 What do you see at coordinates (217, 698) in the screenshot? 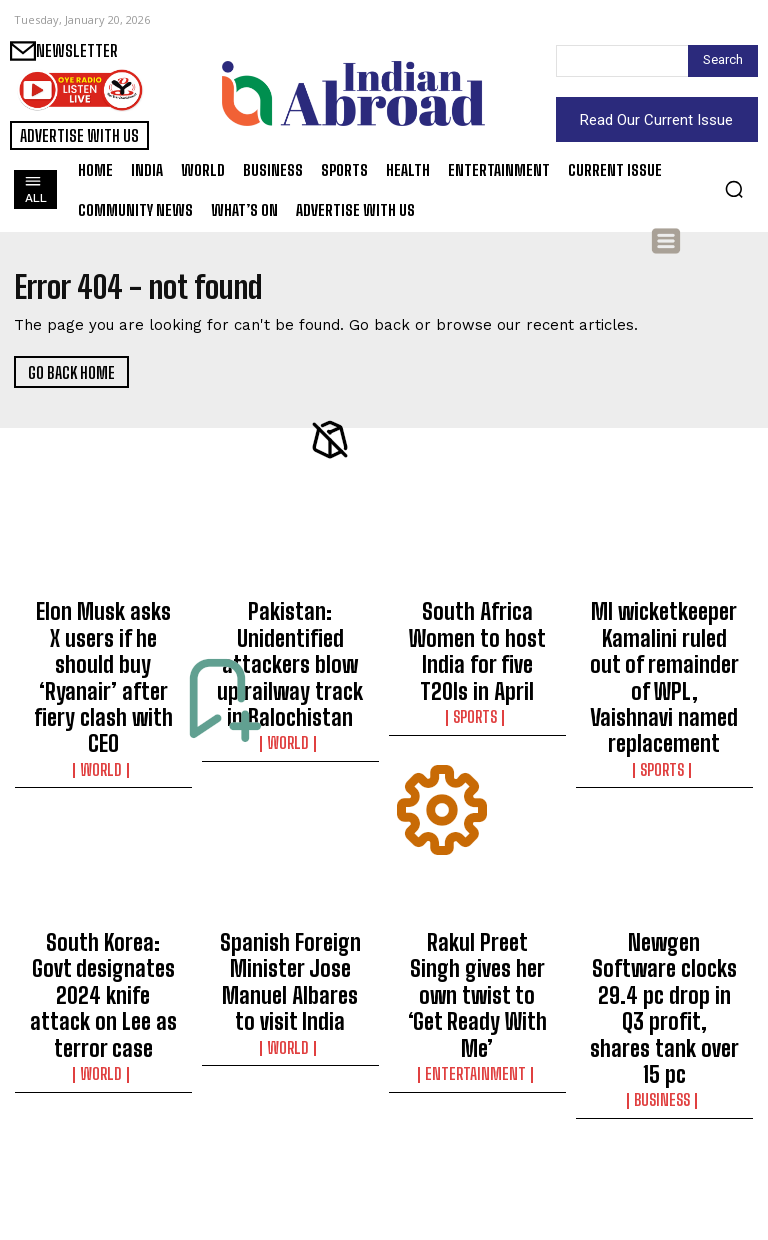
I see `add a new bookmark` at bounding box center [217, 698].